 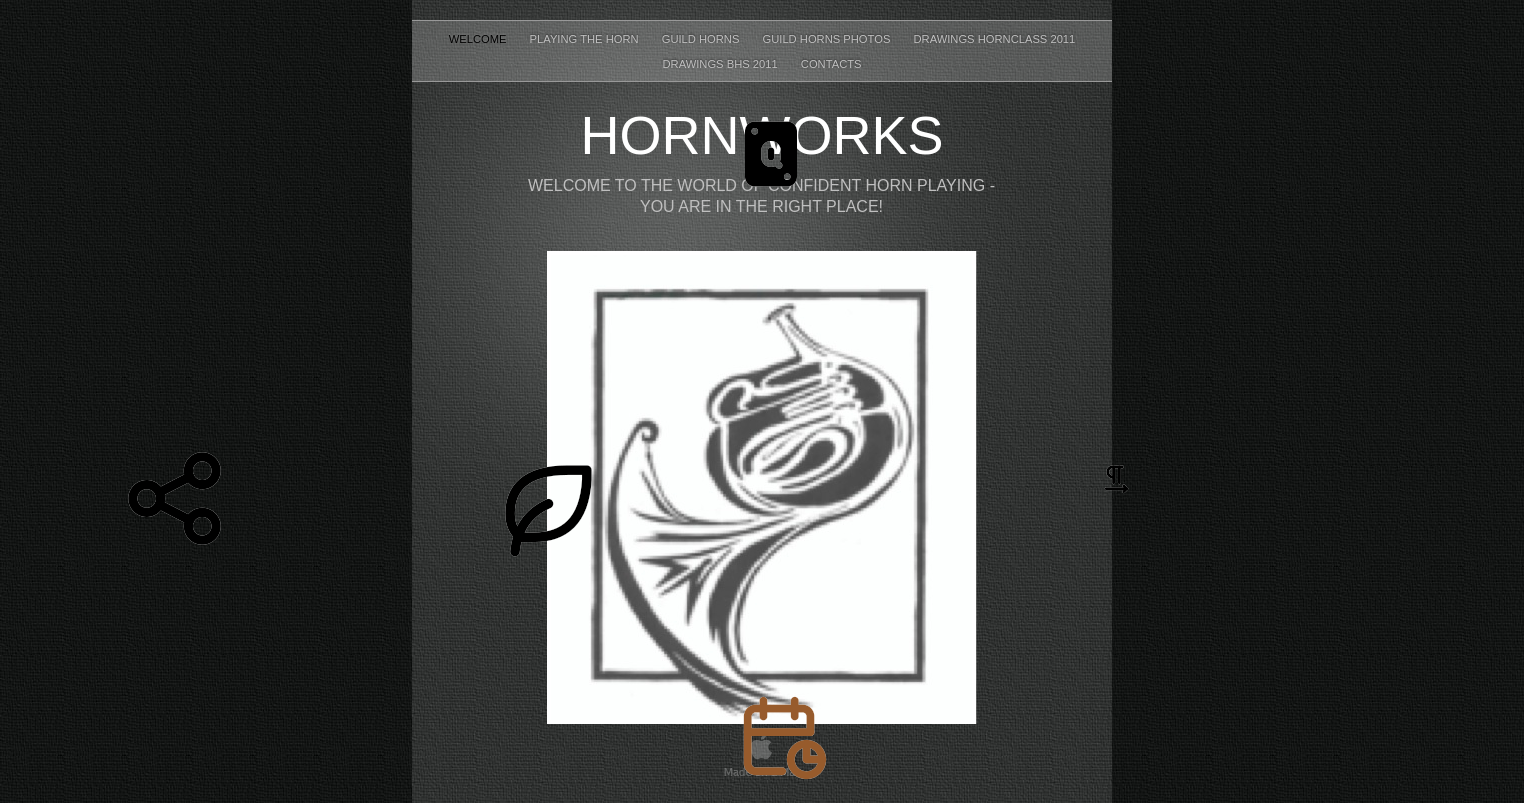 I want to click on queen playing card in a card game app, so click(x=771, y=154).